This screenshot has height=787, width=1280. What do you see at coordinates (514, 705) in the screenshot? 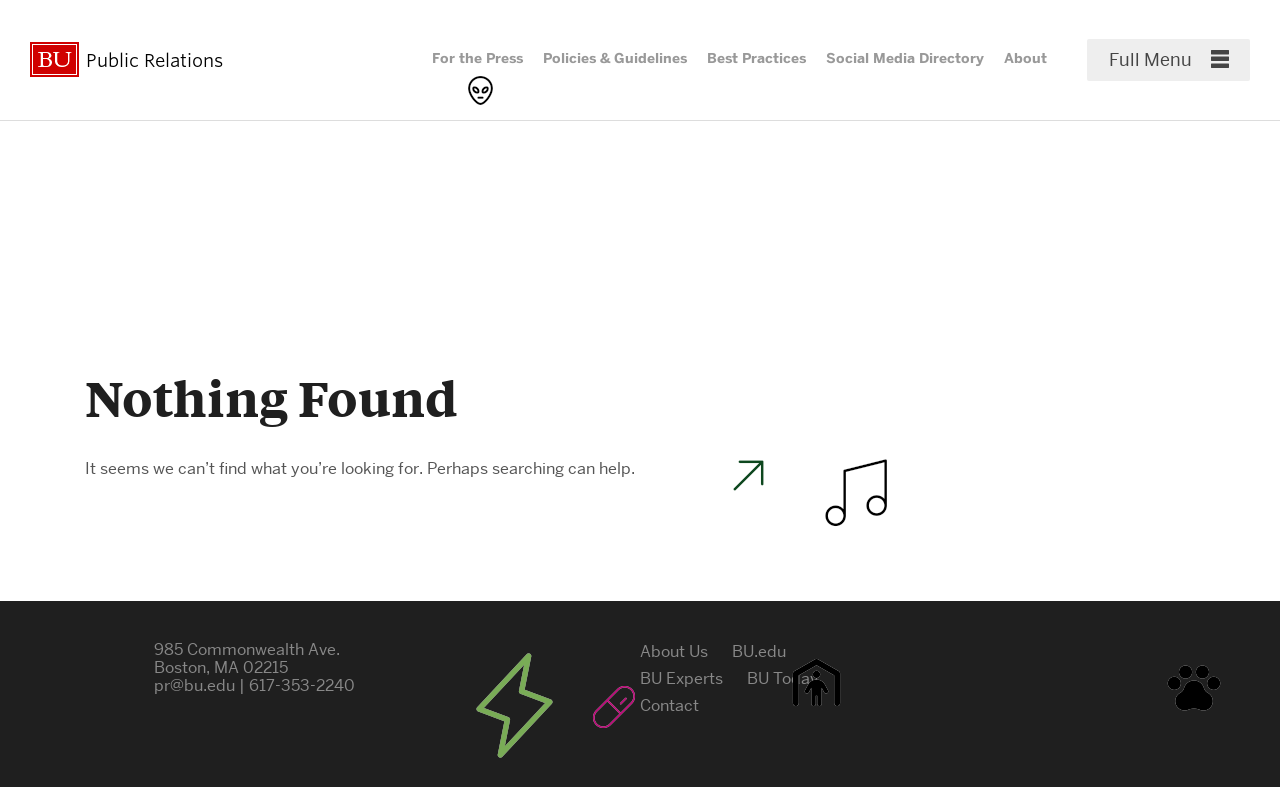
I see `indicates fast or instant action` at bounding box center [514, 705].